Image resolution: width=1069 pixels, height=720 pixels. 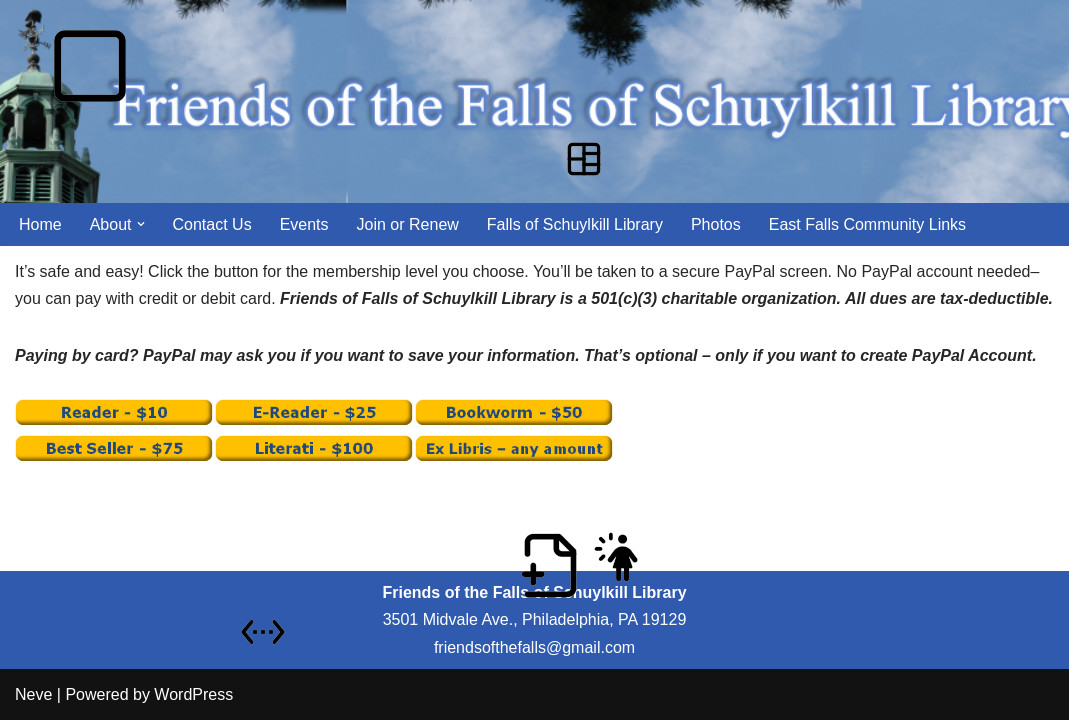 I want to click on report an incident or emergency involving a person, so click(x=620, y=558).